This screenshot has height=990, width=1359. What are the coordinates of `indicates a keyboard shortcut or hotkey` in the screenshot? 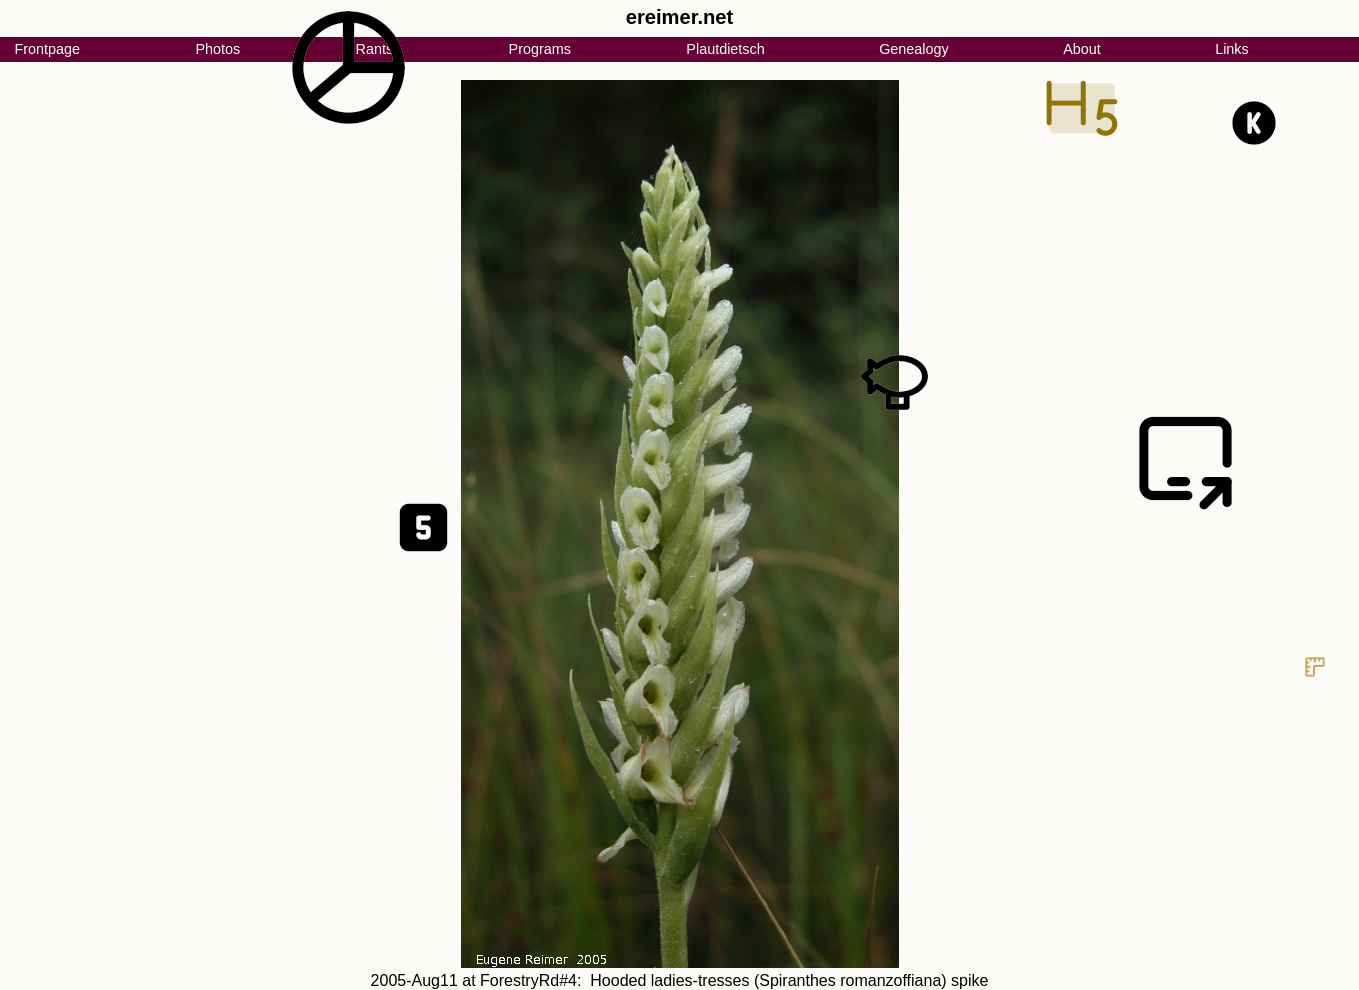 It's located at (1254, 123).